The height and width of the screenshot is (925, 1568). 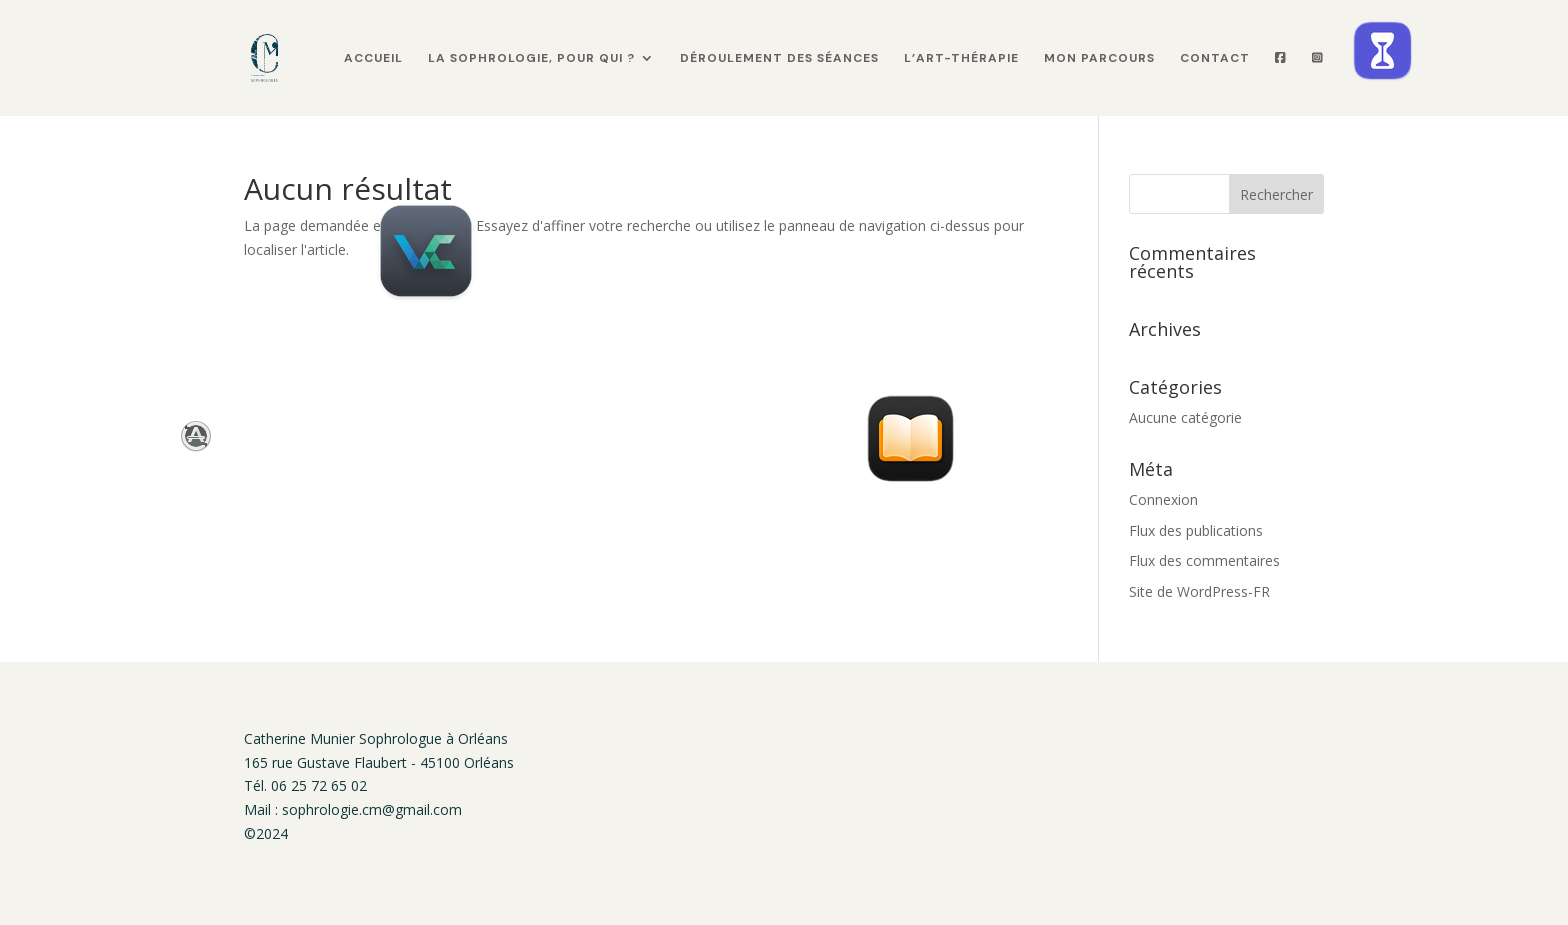 What do you see at coordinates (426, 251) in the screenshot?
I see `open veracrypt disk encryption app` at bounding box center [426, 251].